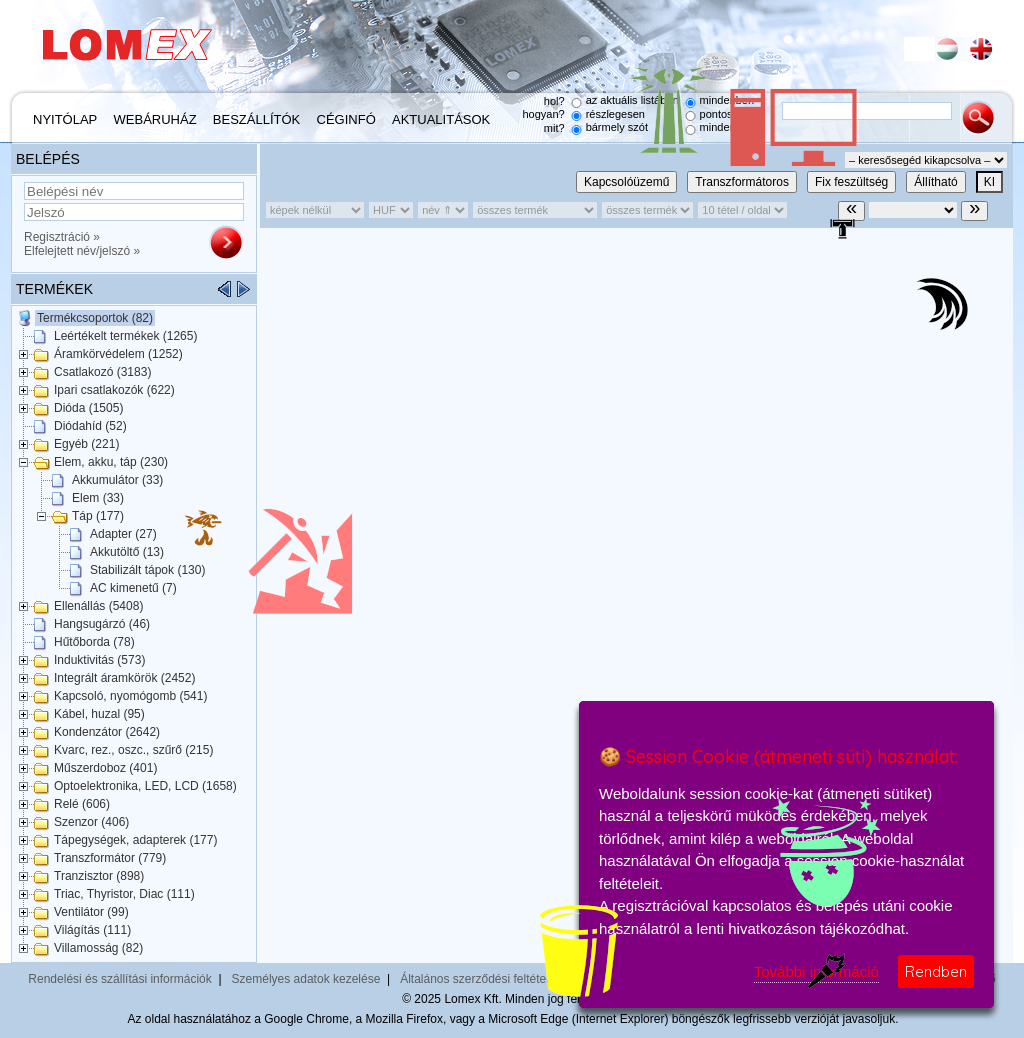 This screenshot has width=1024, height=1038. I want to click on metal bucket item in game inventory, so click(579, 936).